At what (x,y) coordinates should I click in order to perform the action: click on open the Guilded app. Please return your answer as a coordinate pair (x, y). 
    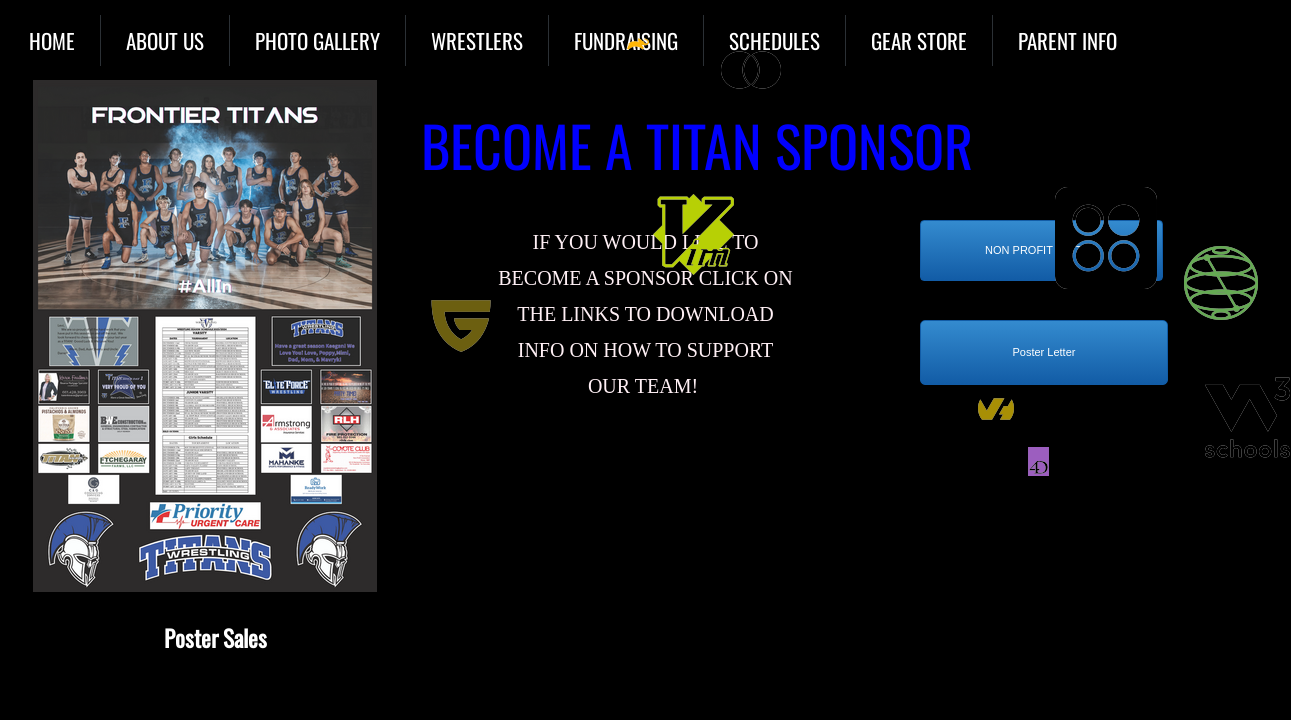
    Looking at the image, I should click on (461, 326).